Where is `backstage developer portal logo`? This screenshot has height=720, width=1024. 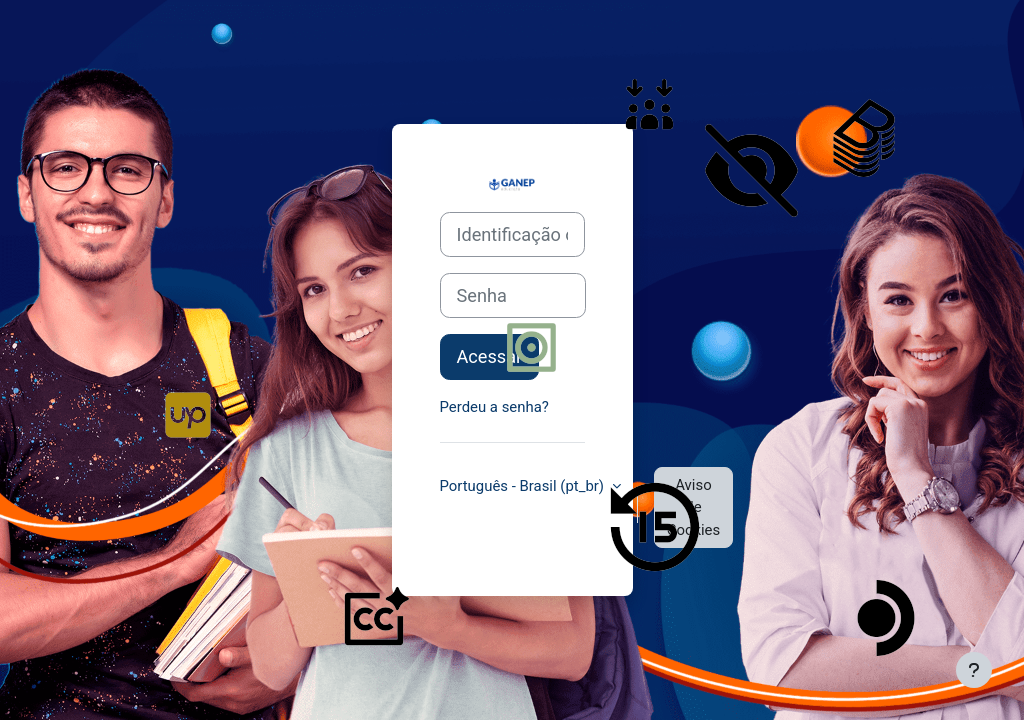 backstage developer portal logo is located at coordinates (864, 138).